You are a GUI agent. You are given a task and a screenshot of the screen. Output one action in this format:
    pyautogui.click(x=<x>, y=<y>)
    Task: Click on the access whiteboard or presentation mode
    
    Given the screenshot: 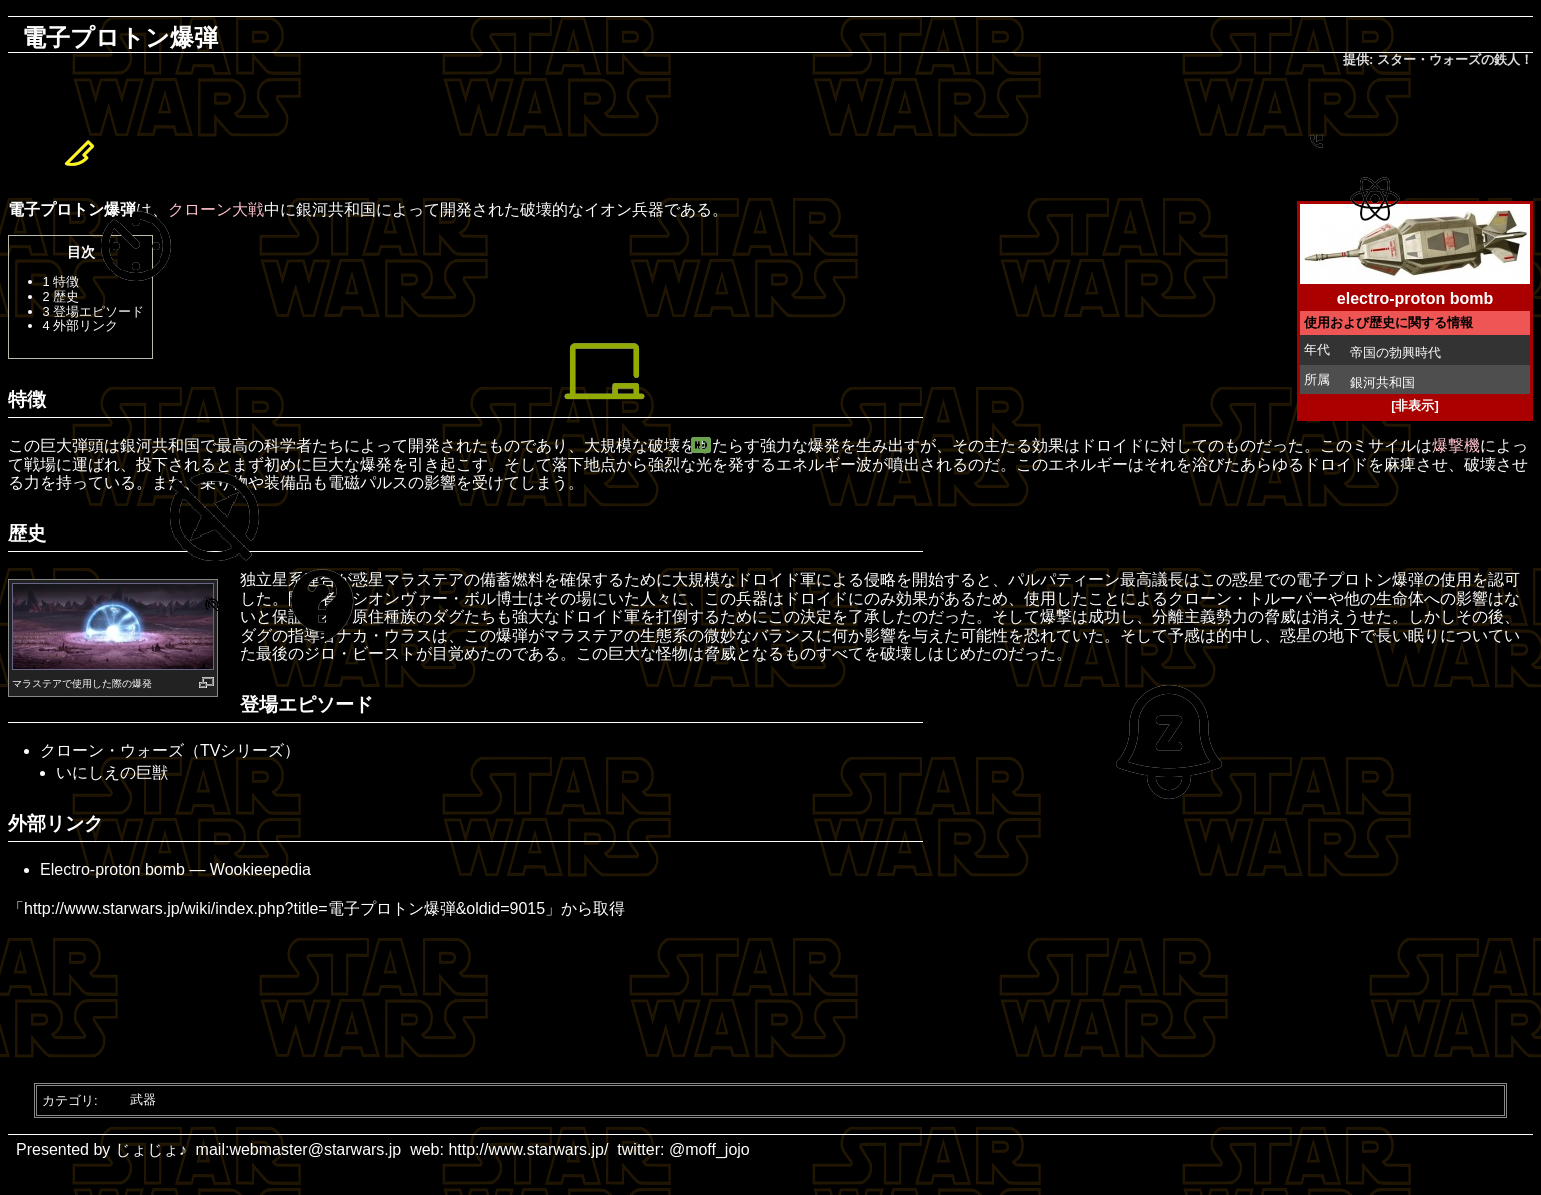 What is the action you would take?
    pyautogui.click(x=604, y=372)
    